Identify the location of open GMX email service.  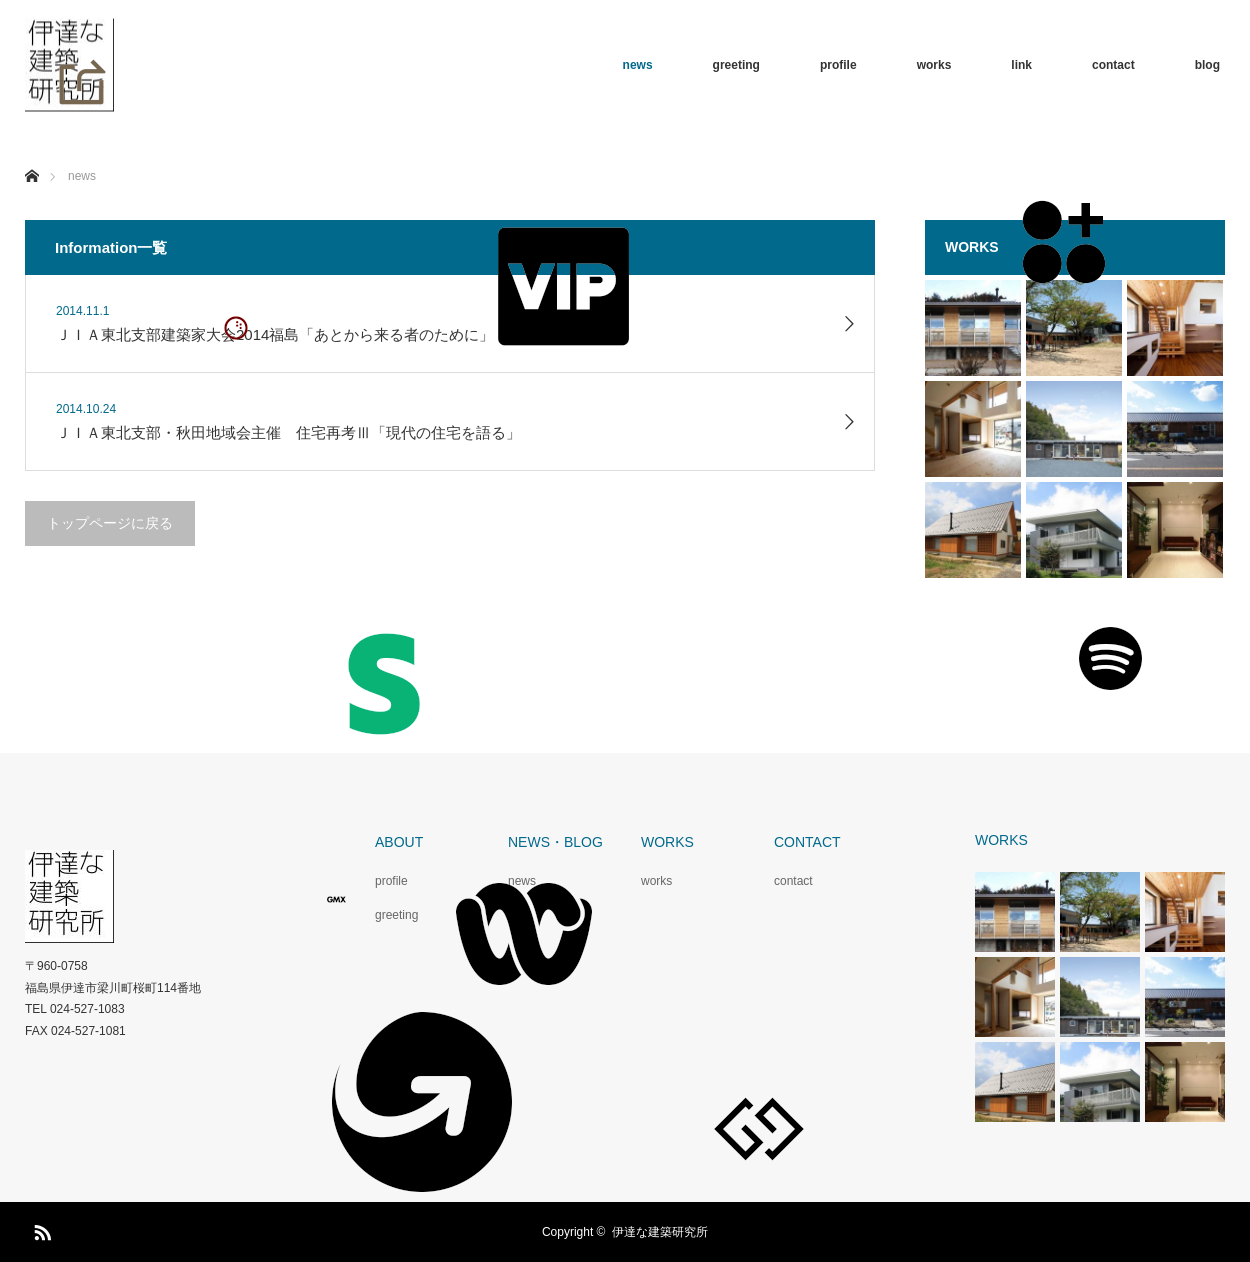
(336, 899).